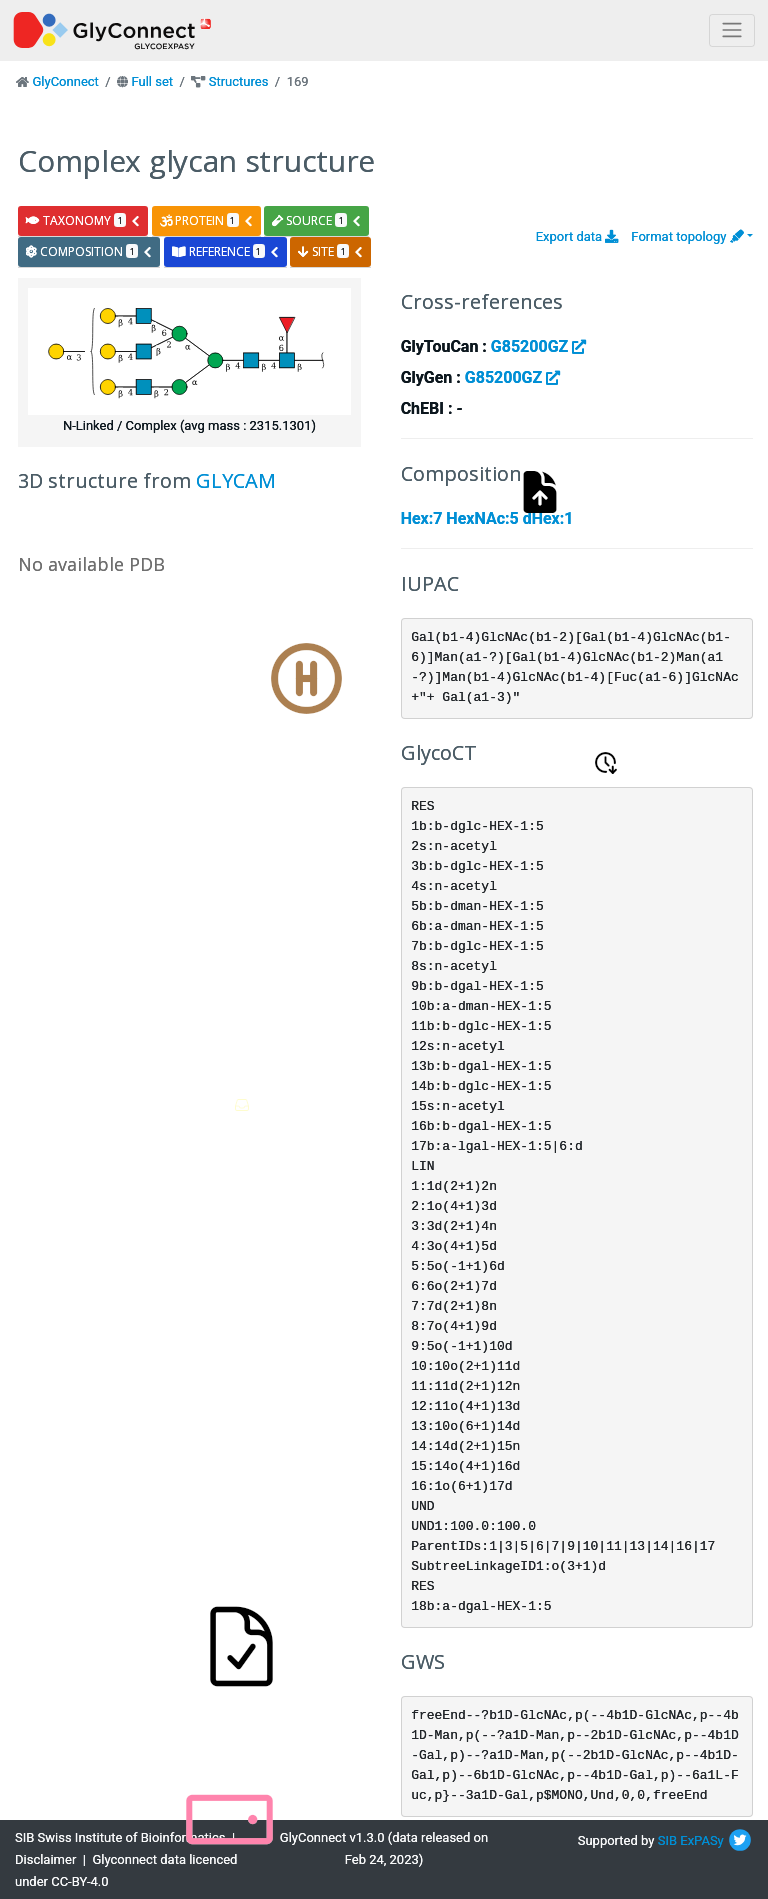 The image size is (768, 1899). What do you see at coordinates (229, 1819) in the screenshot?
I see `access storage or drive settings` at bounding box center [229, 1819].